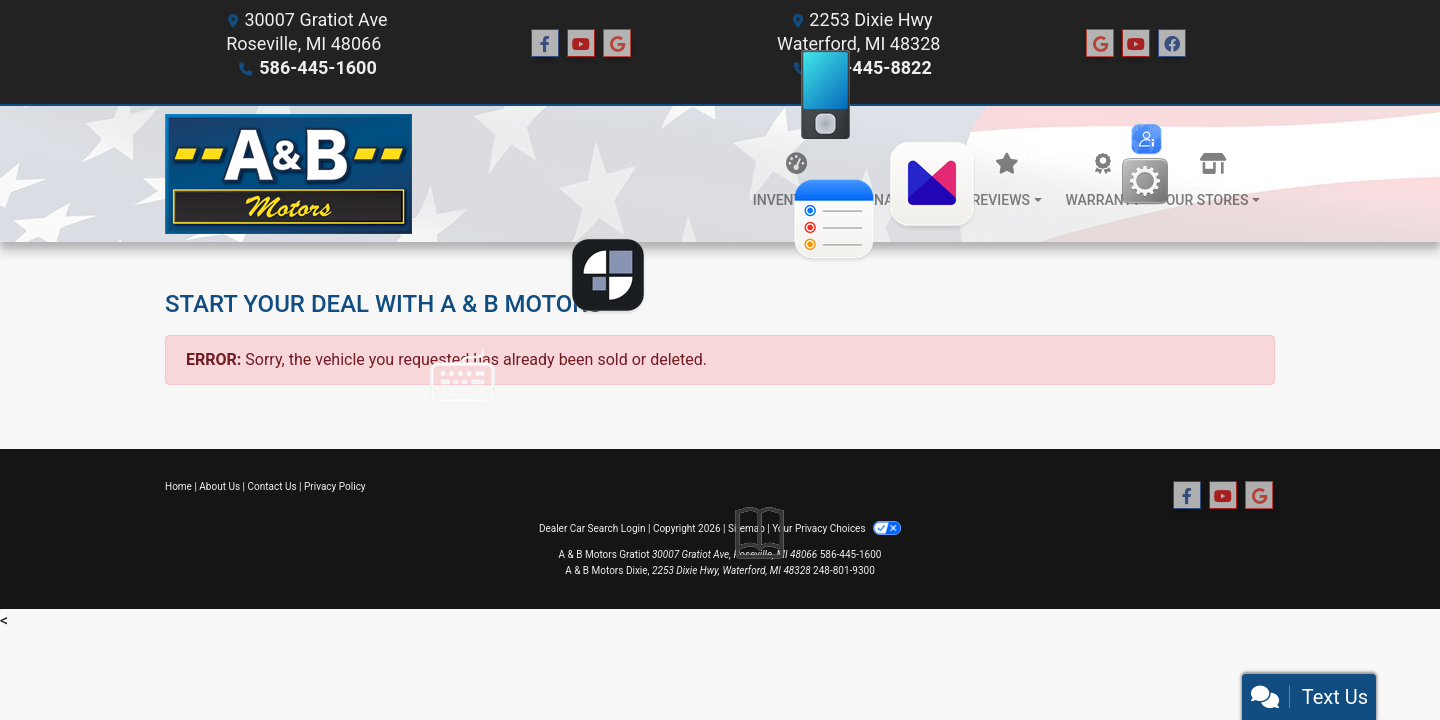 This screenshot has height=720, width=1440. What do you see at coordinates (608, 275) in the screenshot?
I see `open shapez game app` at bounding box center [608, 275].